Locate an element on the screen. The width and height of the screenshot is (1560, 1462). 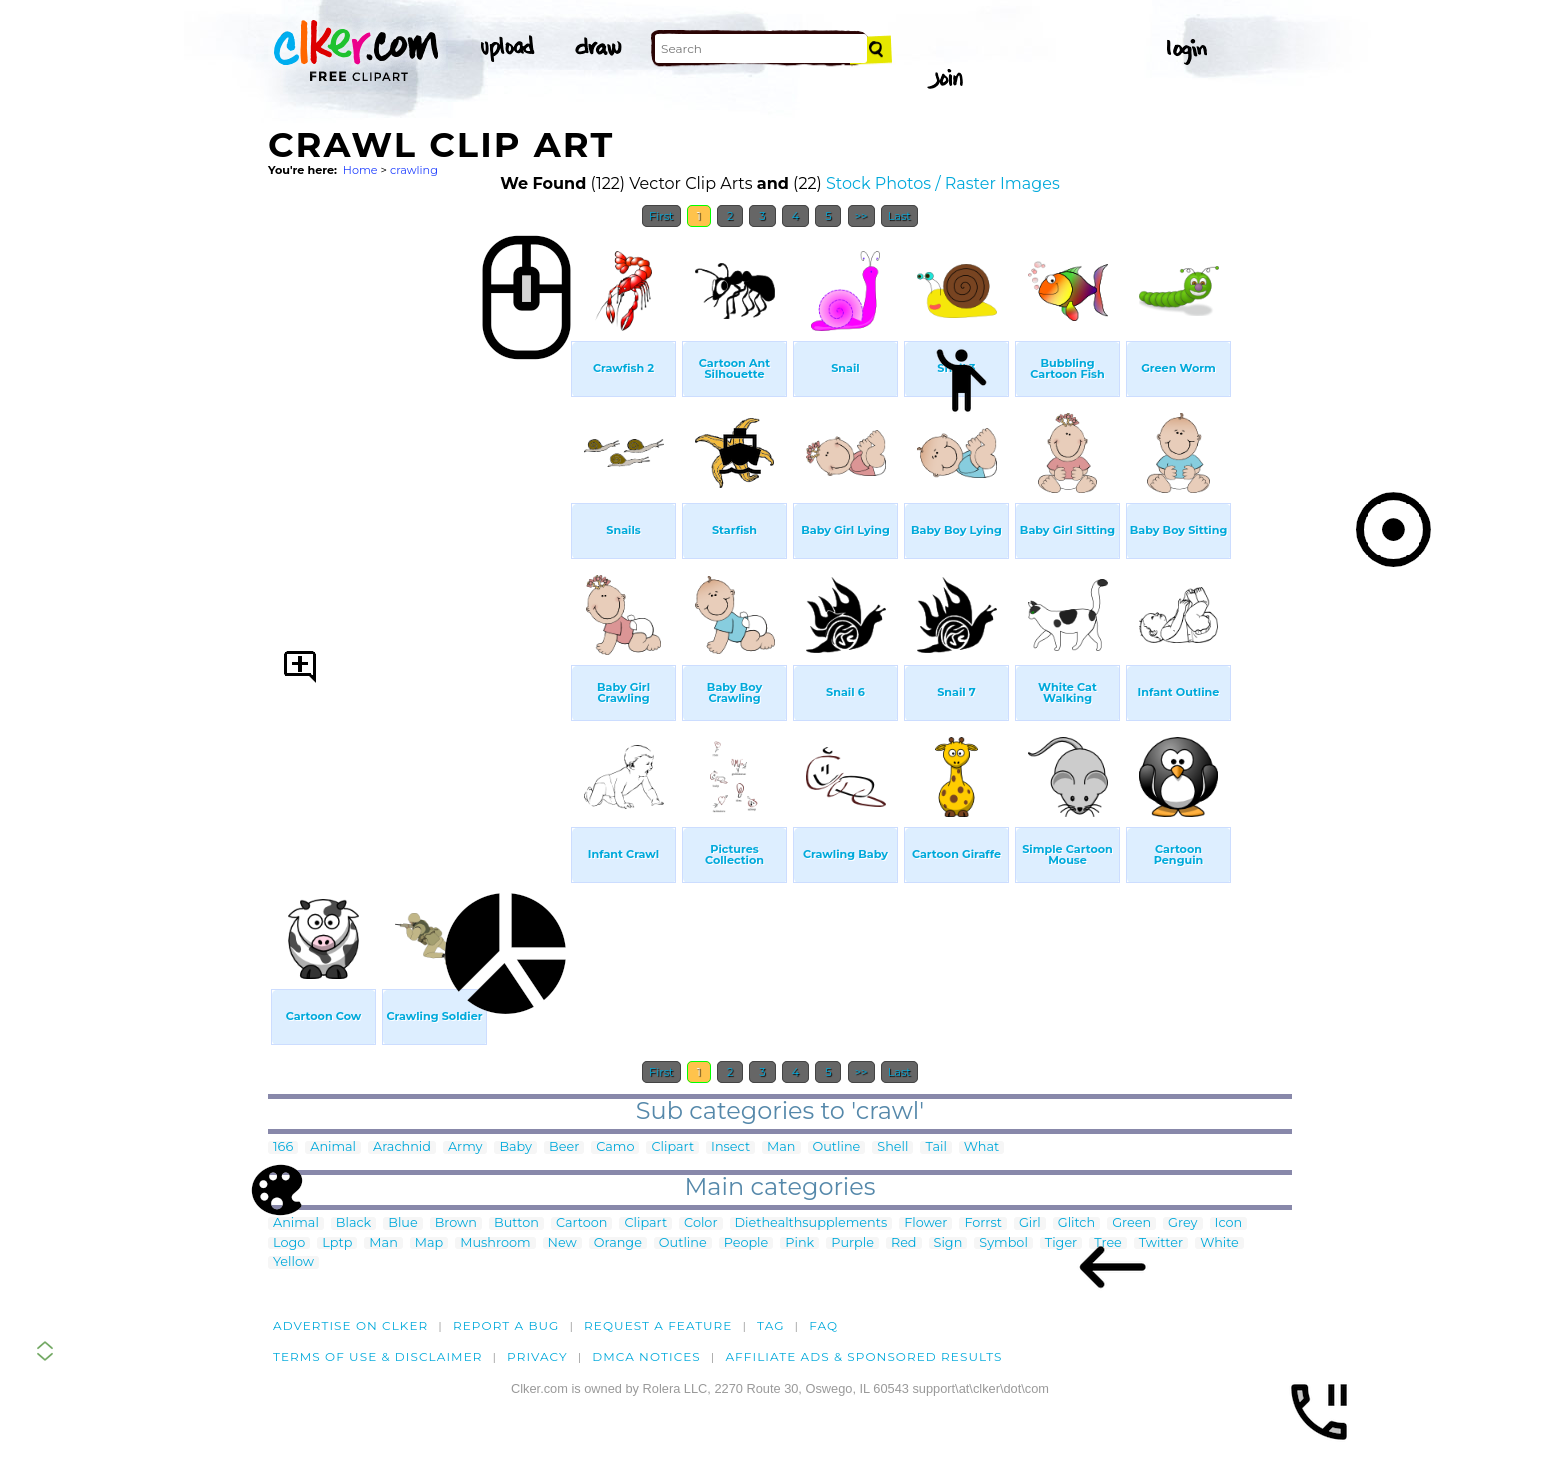
call on hold is located at coordinates (1319, 1412).